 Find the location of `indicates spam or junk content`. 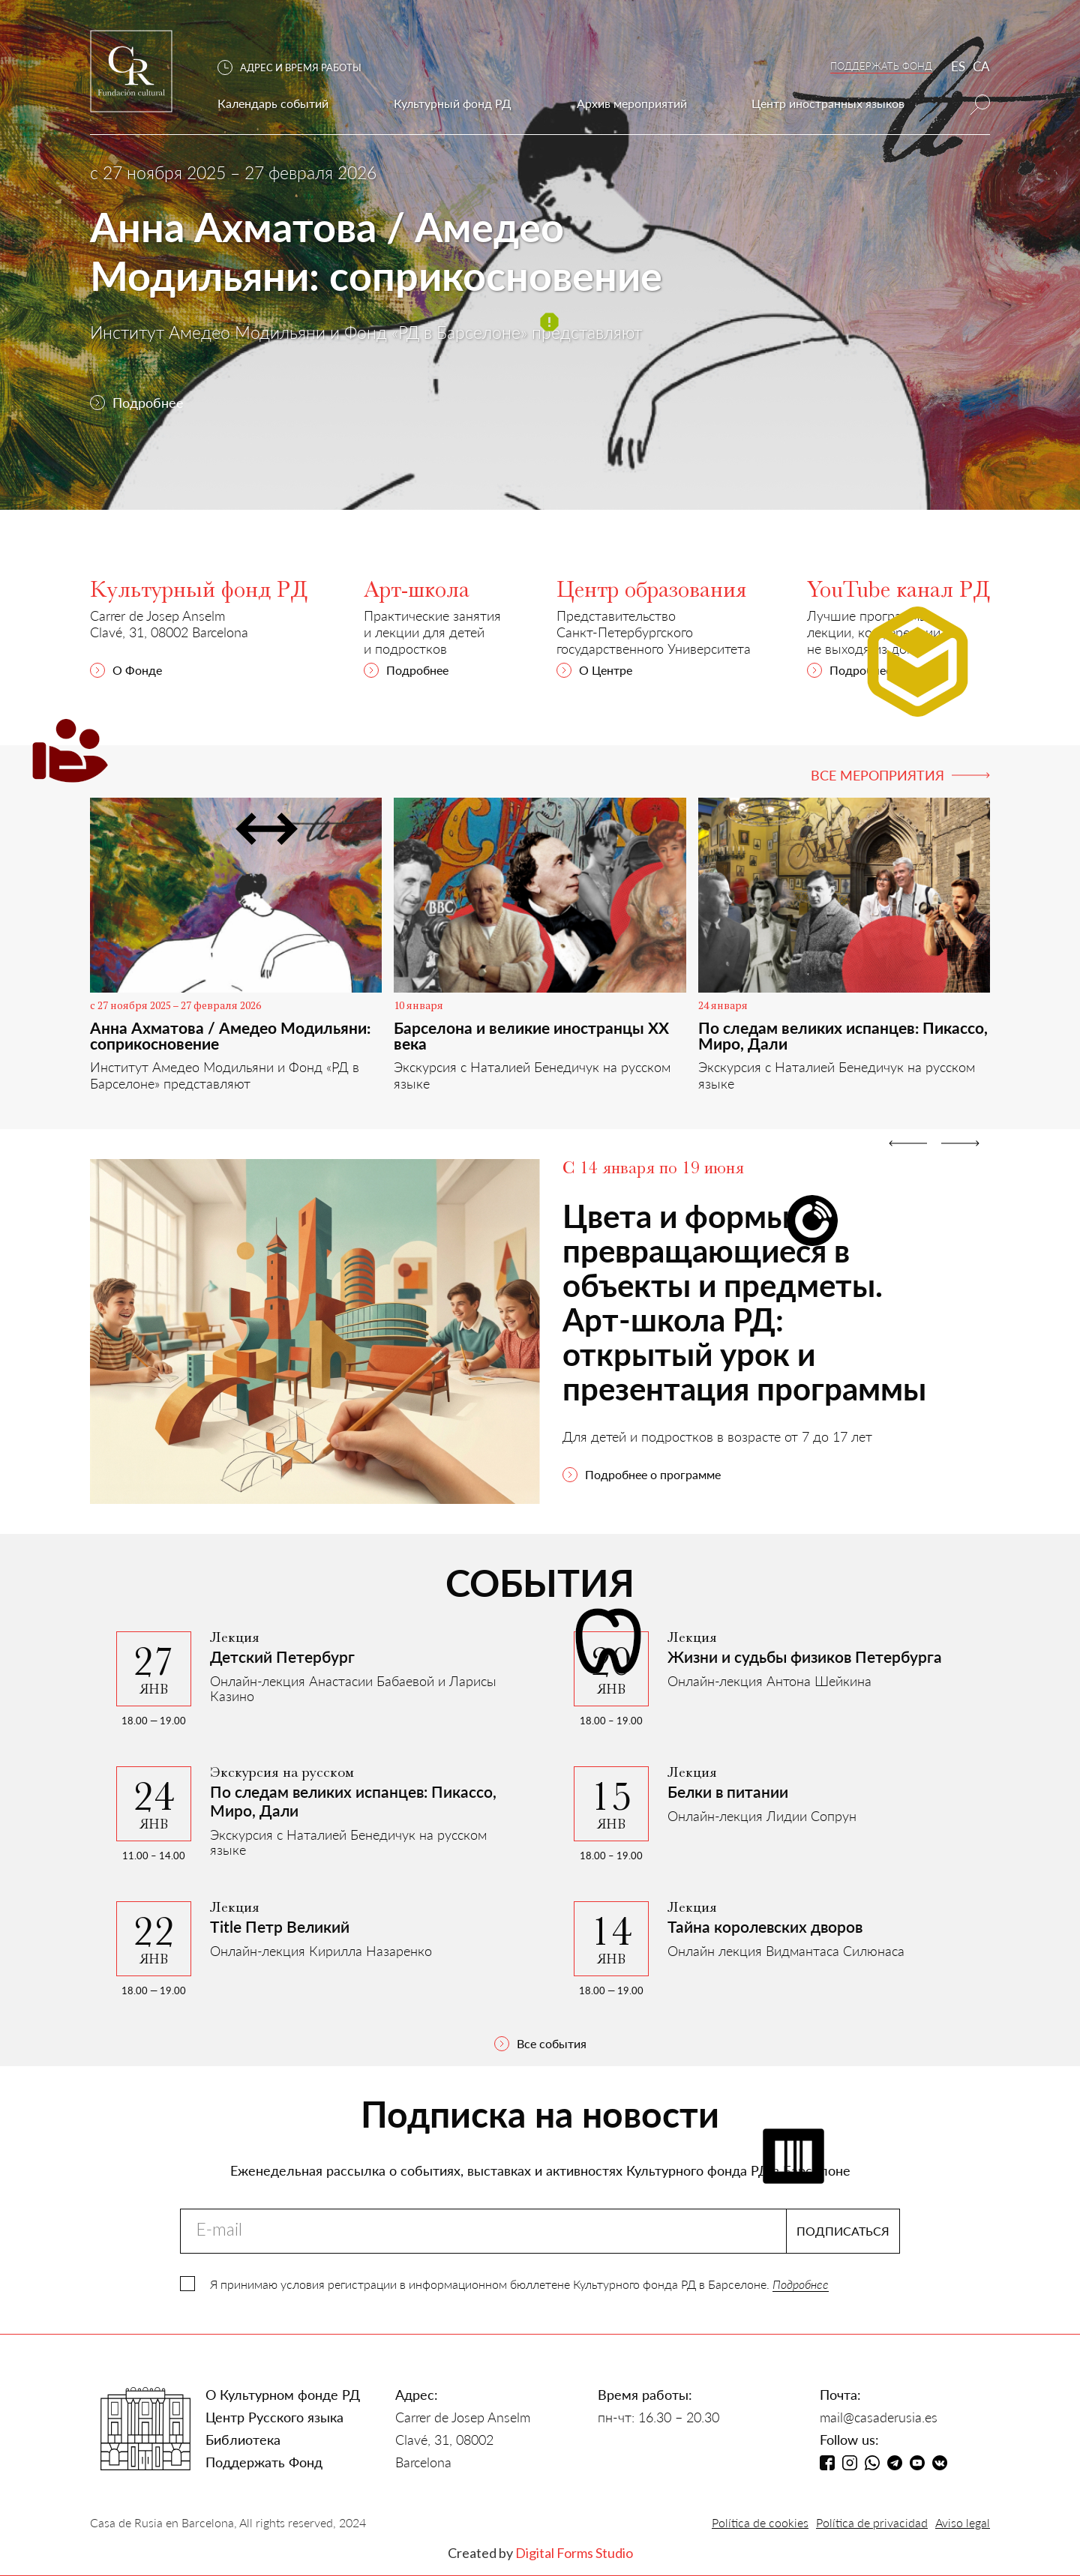

indicates spam or junk content is located at coordinates (549, 322).